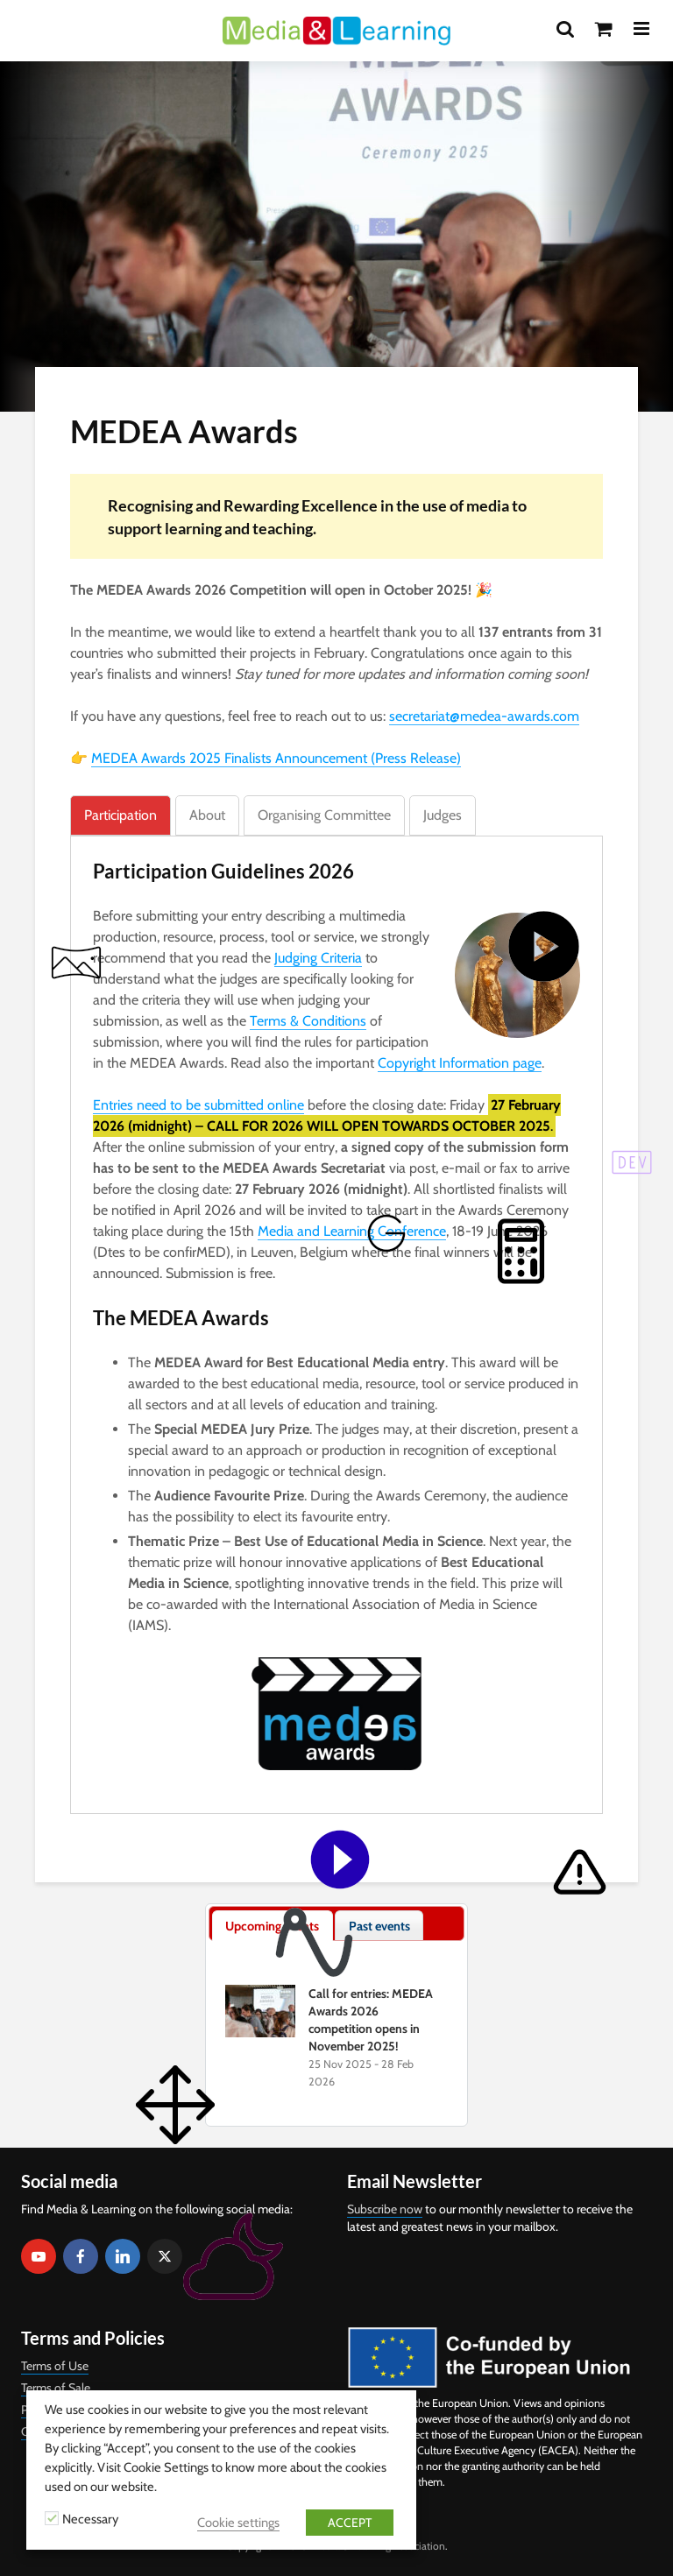 The width and height of the screenshot is (673, 2576). Describe the element at coordinates (521, 1251) in the screenshot. I see `open the calculator app` at that location.